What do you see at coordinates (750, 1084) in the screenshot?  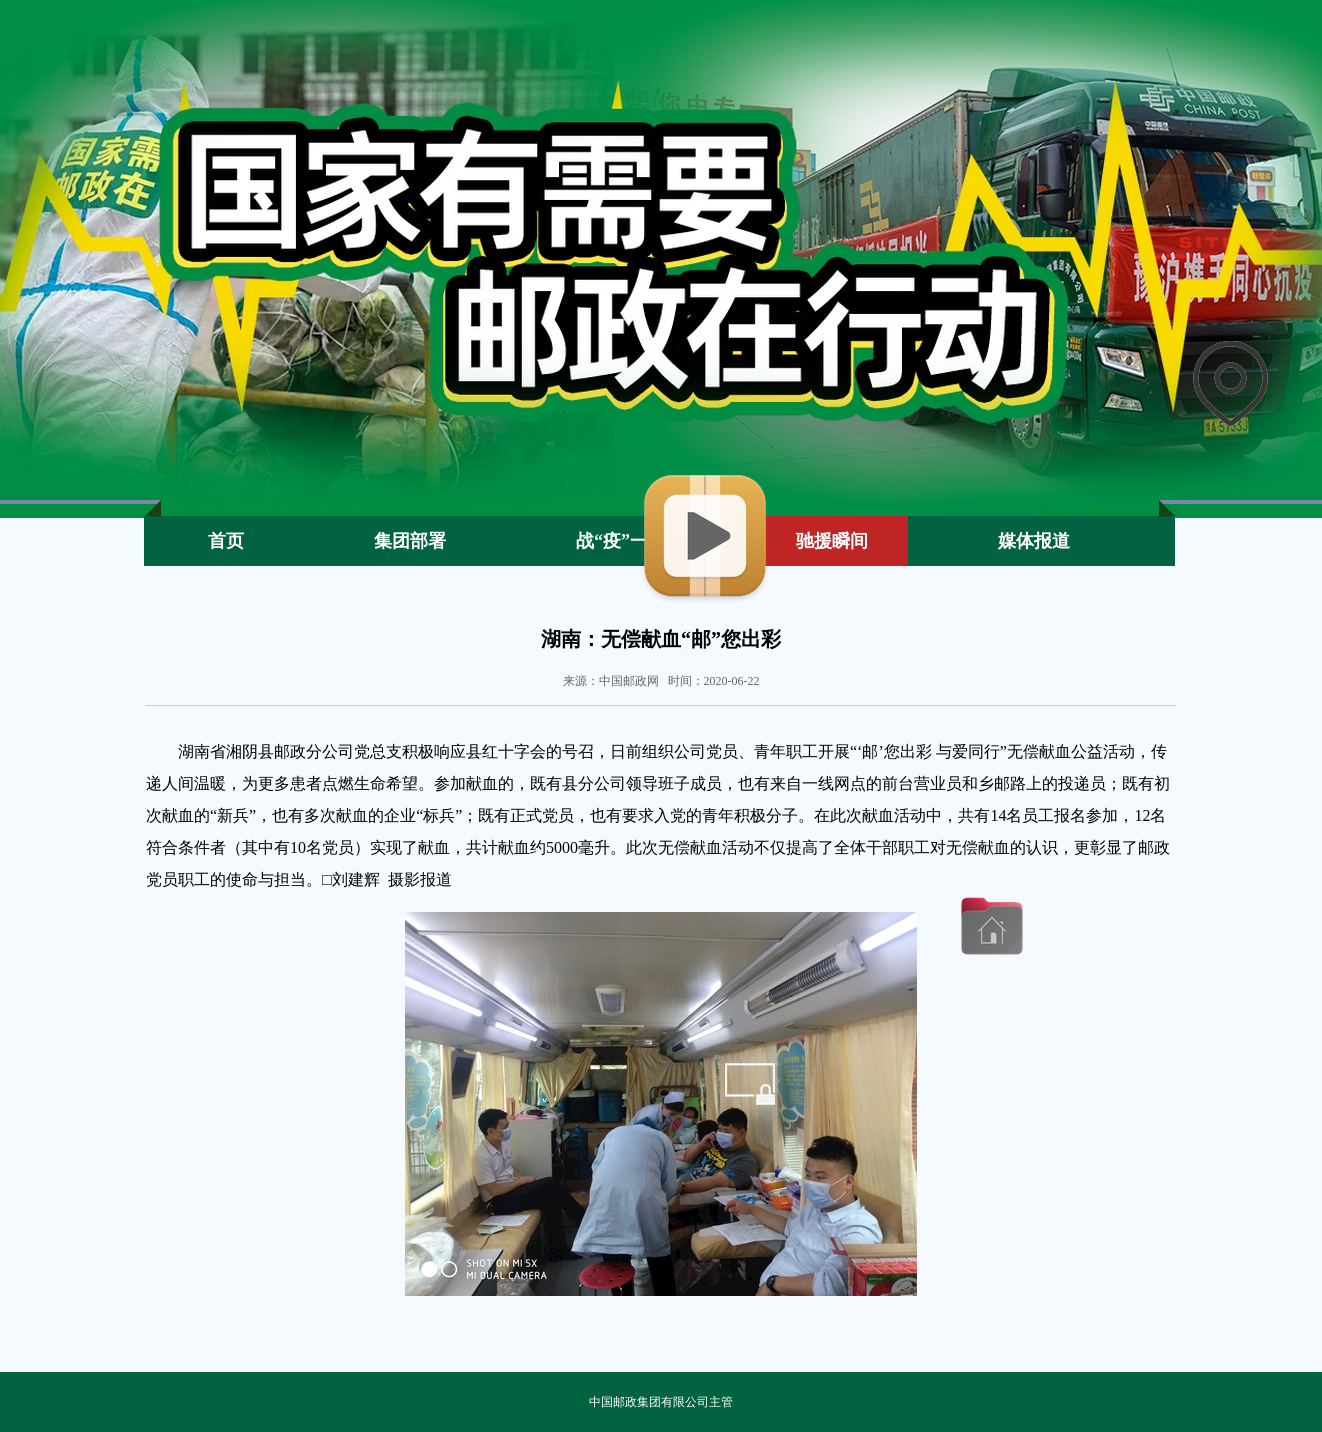 I see `screen rotation is locked to landscape mode` at bounding box center [750, 1084].